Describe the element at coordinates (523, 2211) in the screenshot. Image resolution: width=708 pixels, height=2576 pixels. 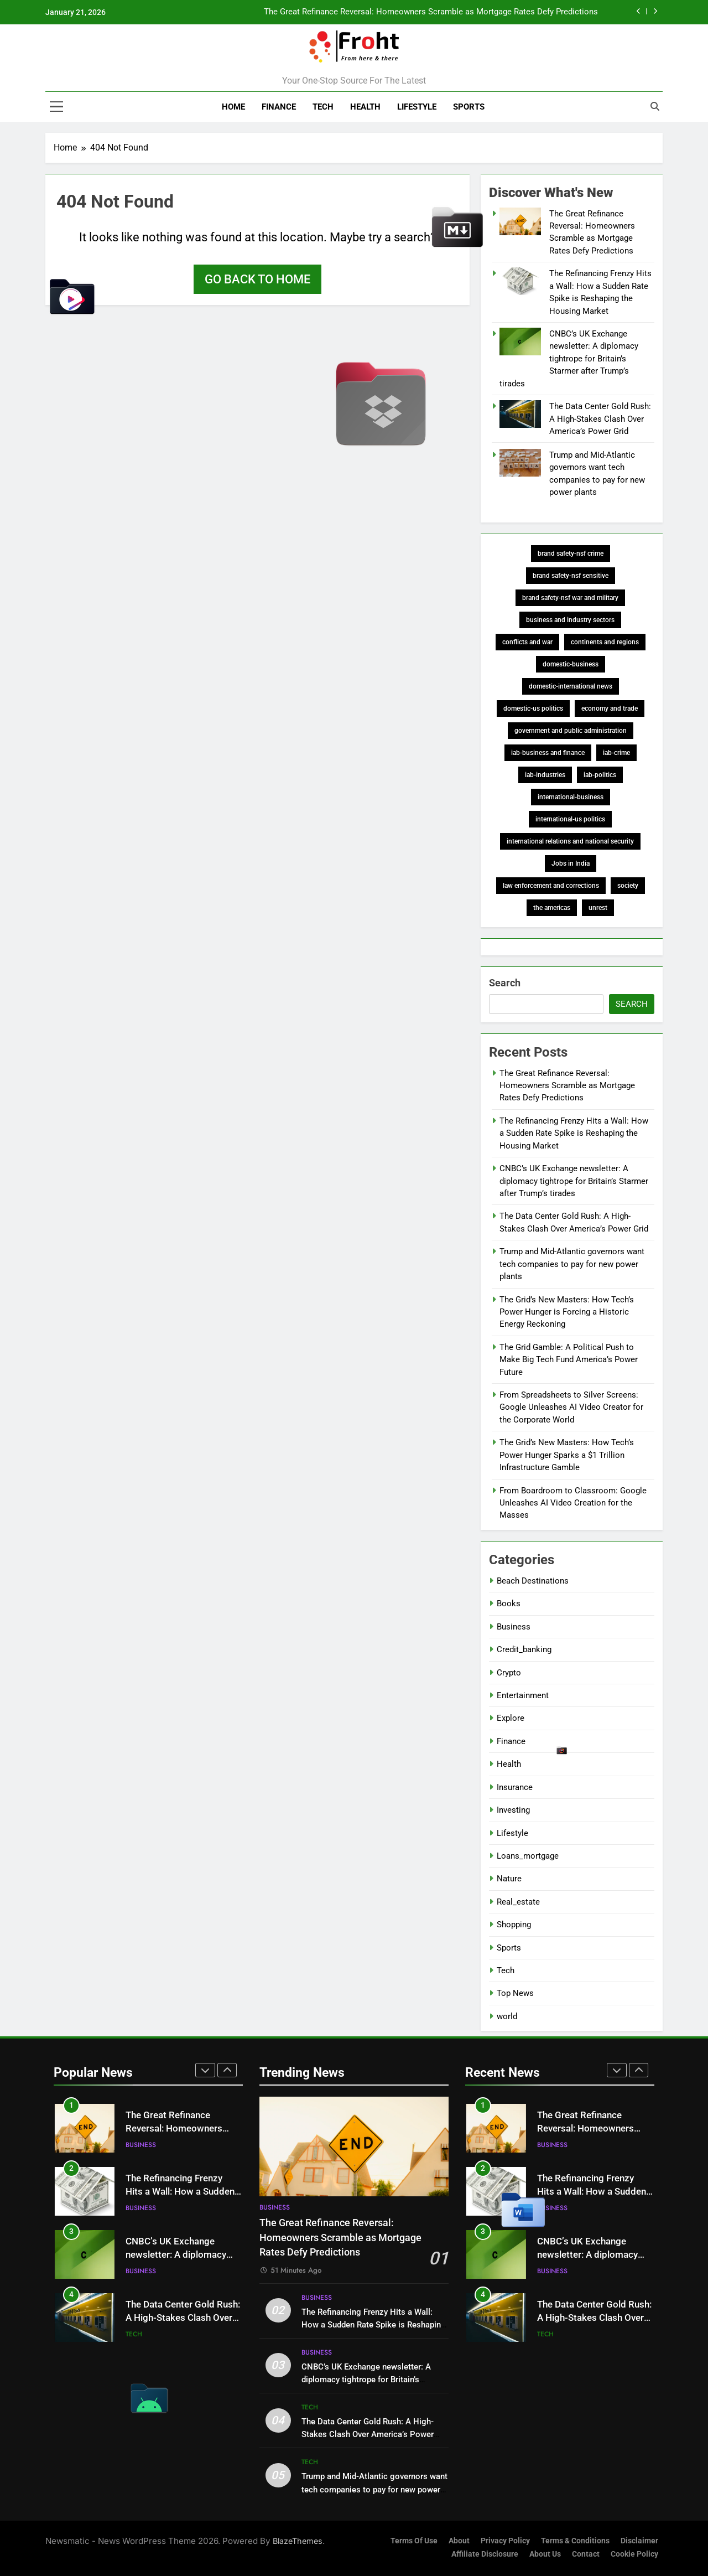
I see `open folder containing Microsoft Word documents` at that location.